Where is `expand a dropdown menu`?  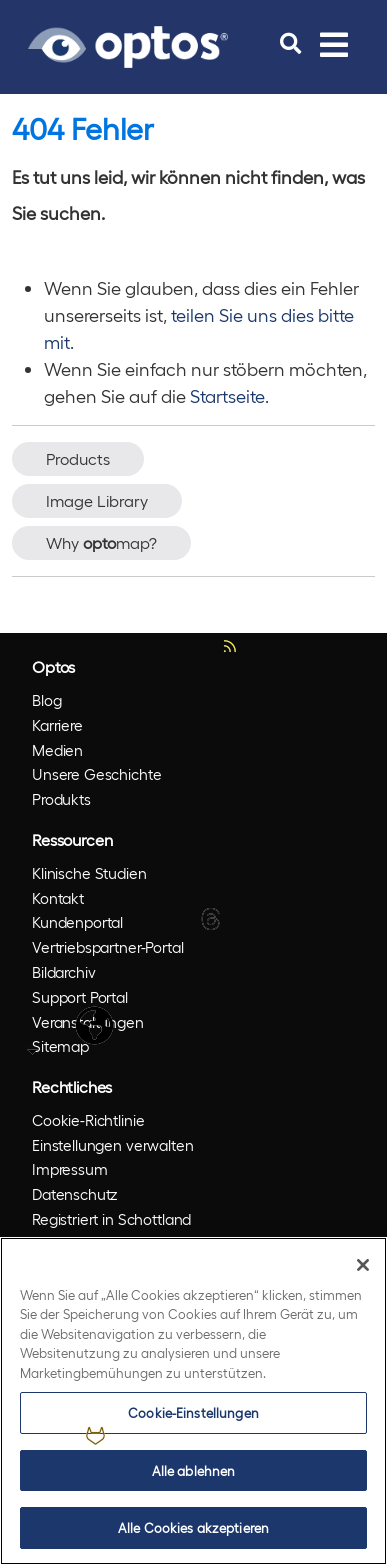 expand a dropdown menu is located at coordinates (32, 1051).